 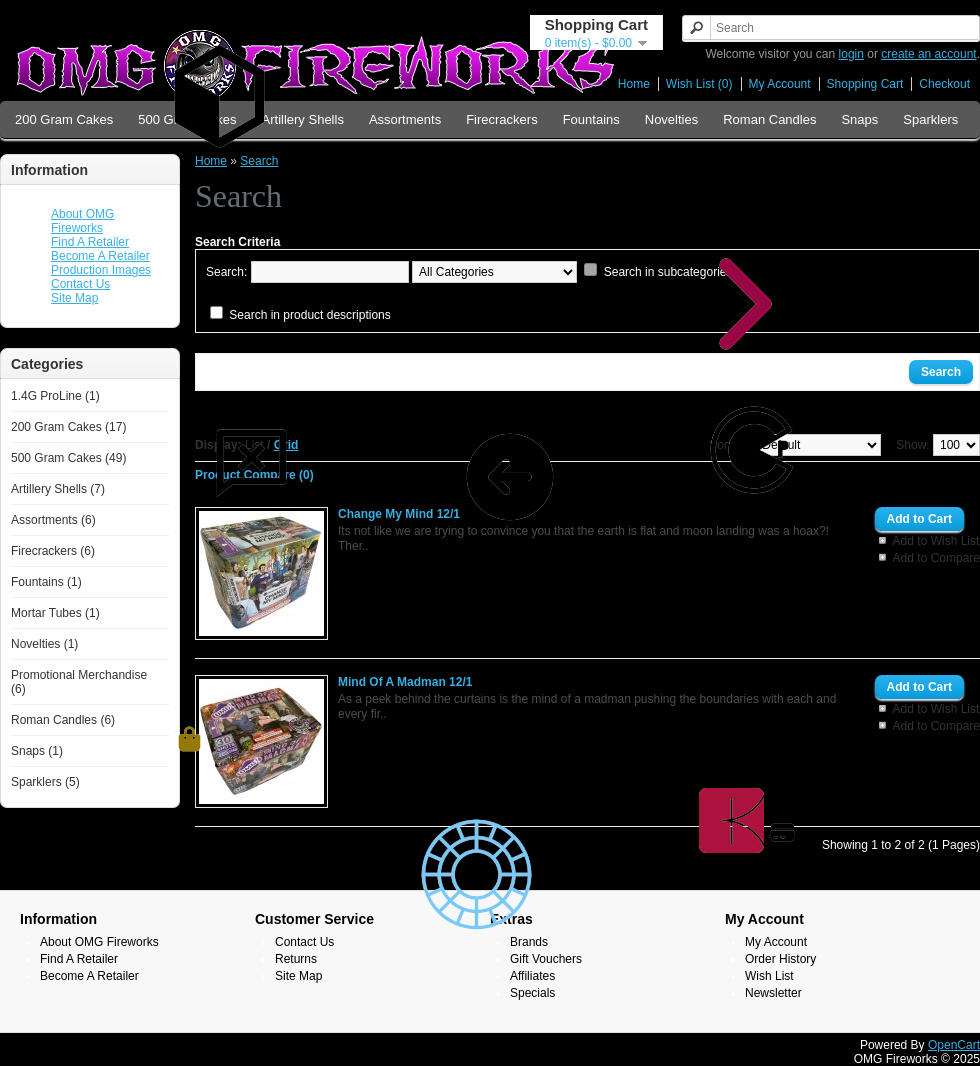 What do you see at coordinates (189, 740) in the screenshot?
I see `view your shopping bag` at bounding box center [189, 740].